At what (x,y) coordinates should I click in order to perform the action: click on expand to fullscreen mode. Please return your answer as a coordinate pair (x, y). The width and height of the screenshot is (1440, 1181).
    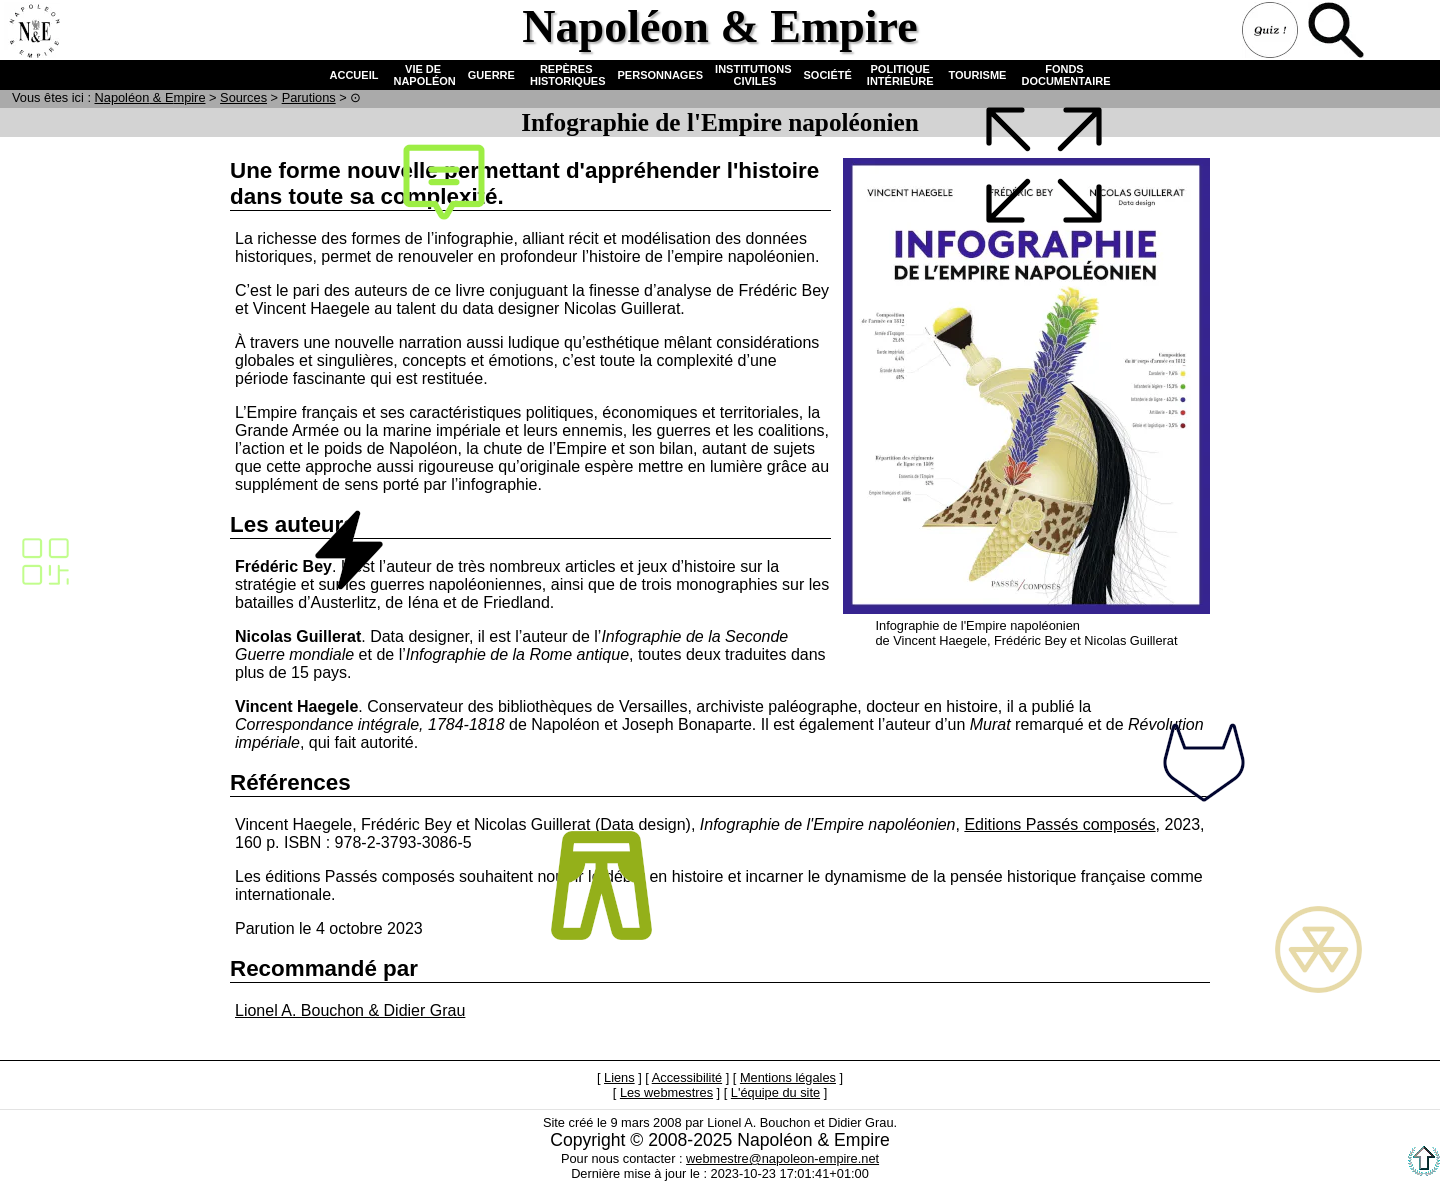
    Looking at the image, I should click on (1044, 165).